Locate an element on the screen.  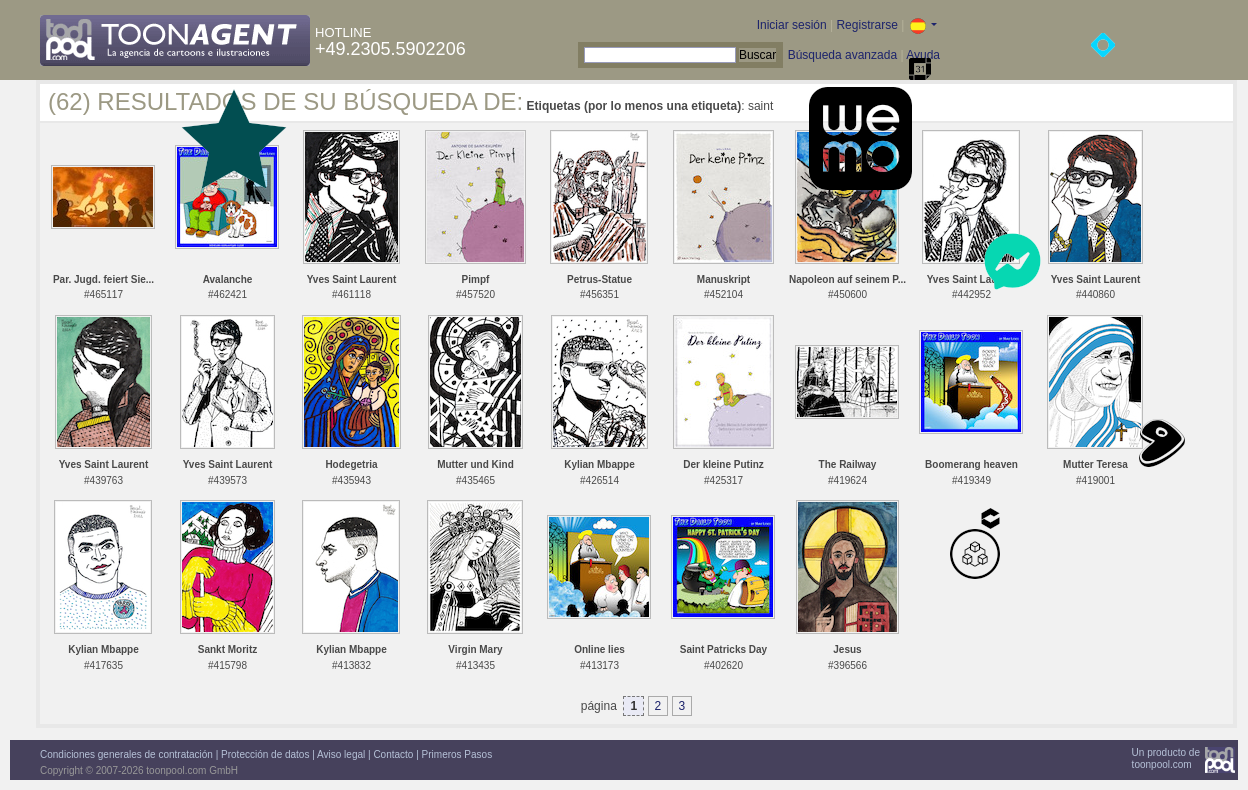
open google calendar is located at coordinates (920, 69).